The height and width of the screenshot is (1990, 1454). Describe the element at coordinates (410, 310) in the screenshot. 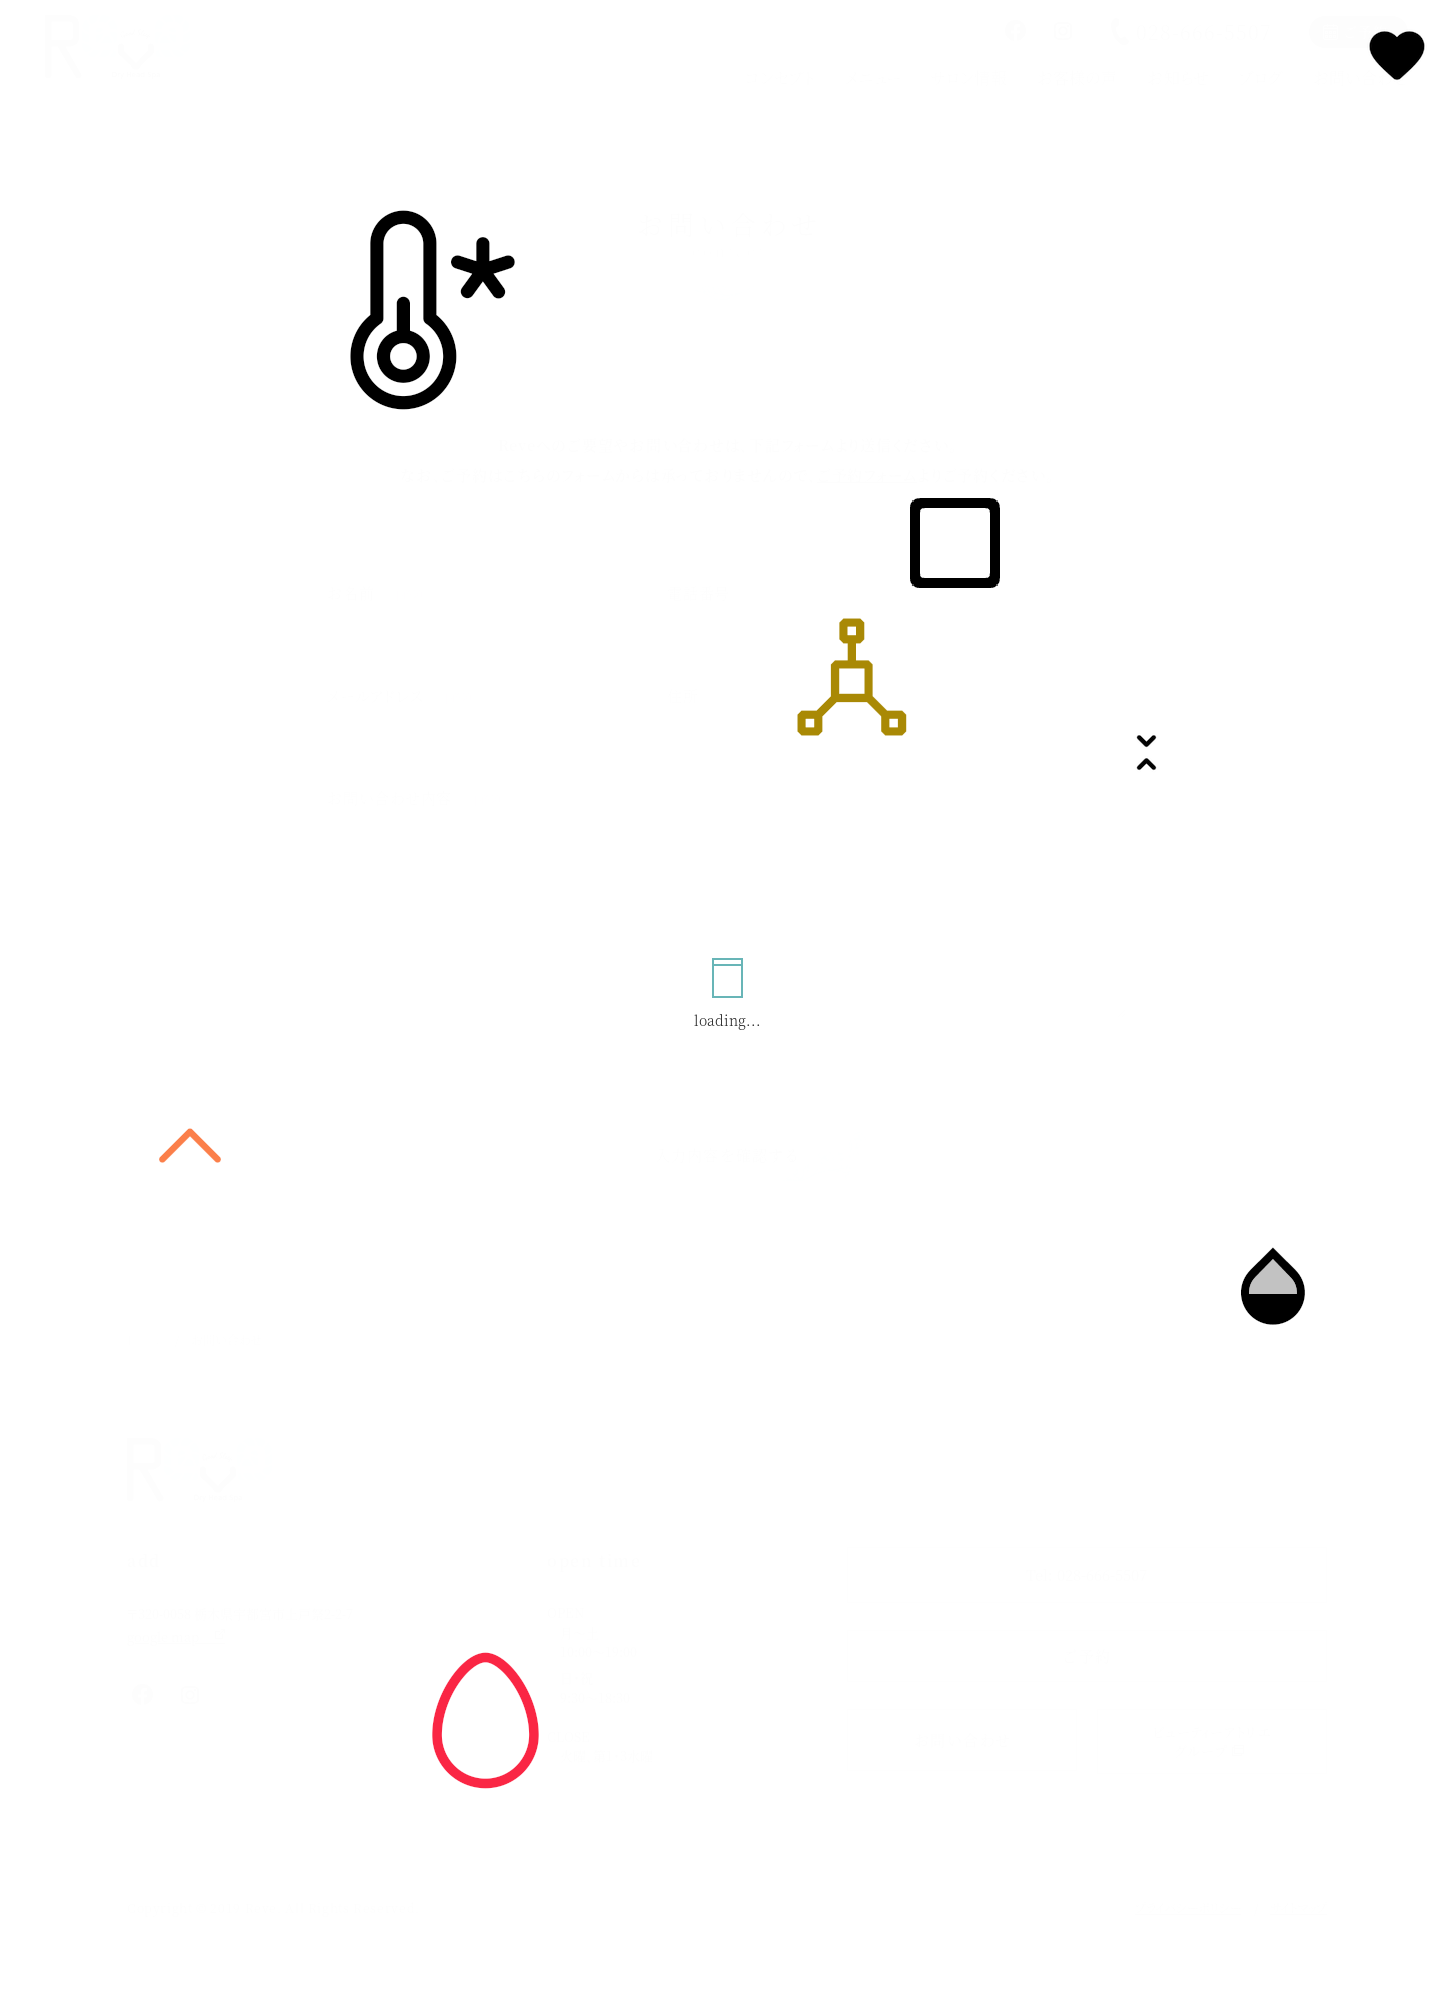

I see `indicates low temperature or cold conditions` at that location.